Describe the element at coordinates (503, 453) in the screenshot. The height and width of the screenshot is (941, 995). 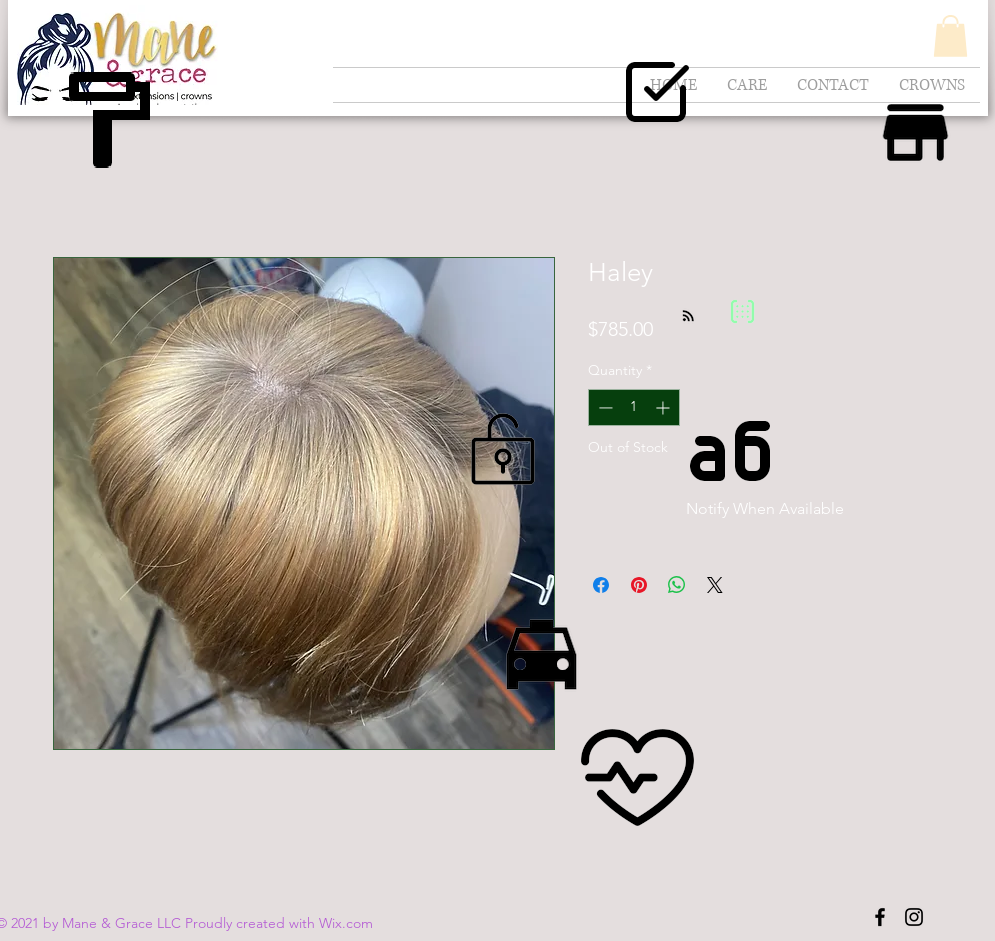
I see `unlocked or unsecured state` at that location.